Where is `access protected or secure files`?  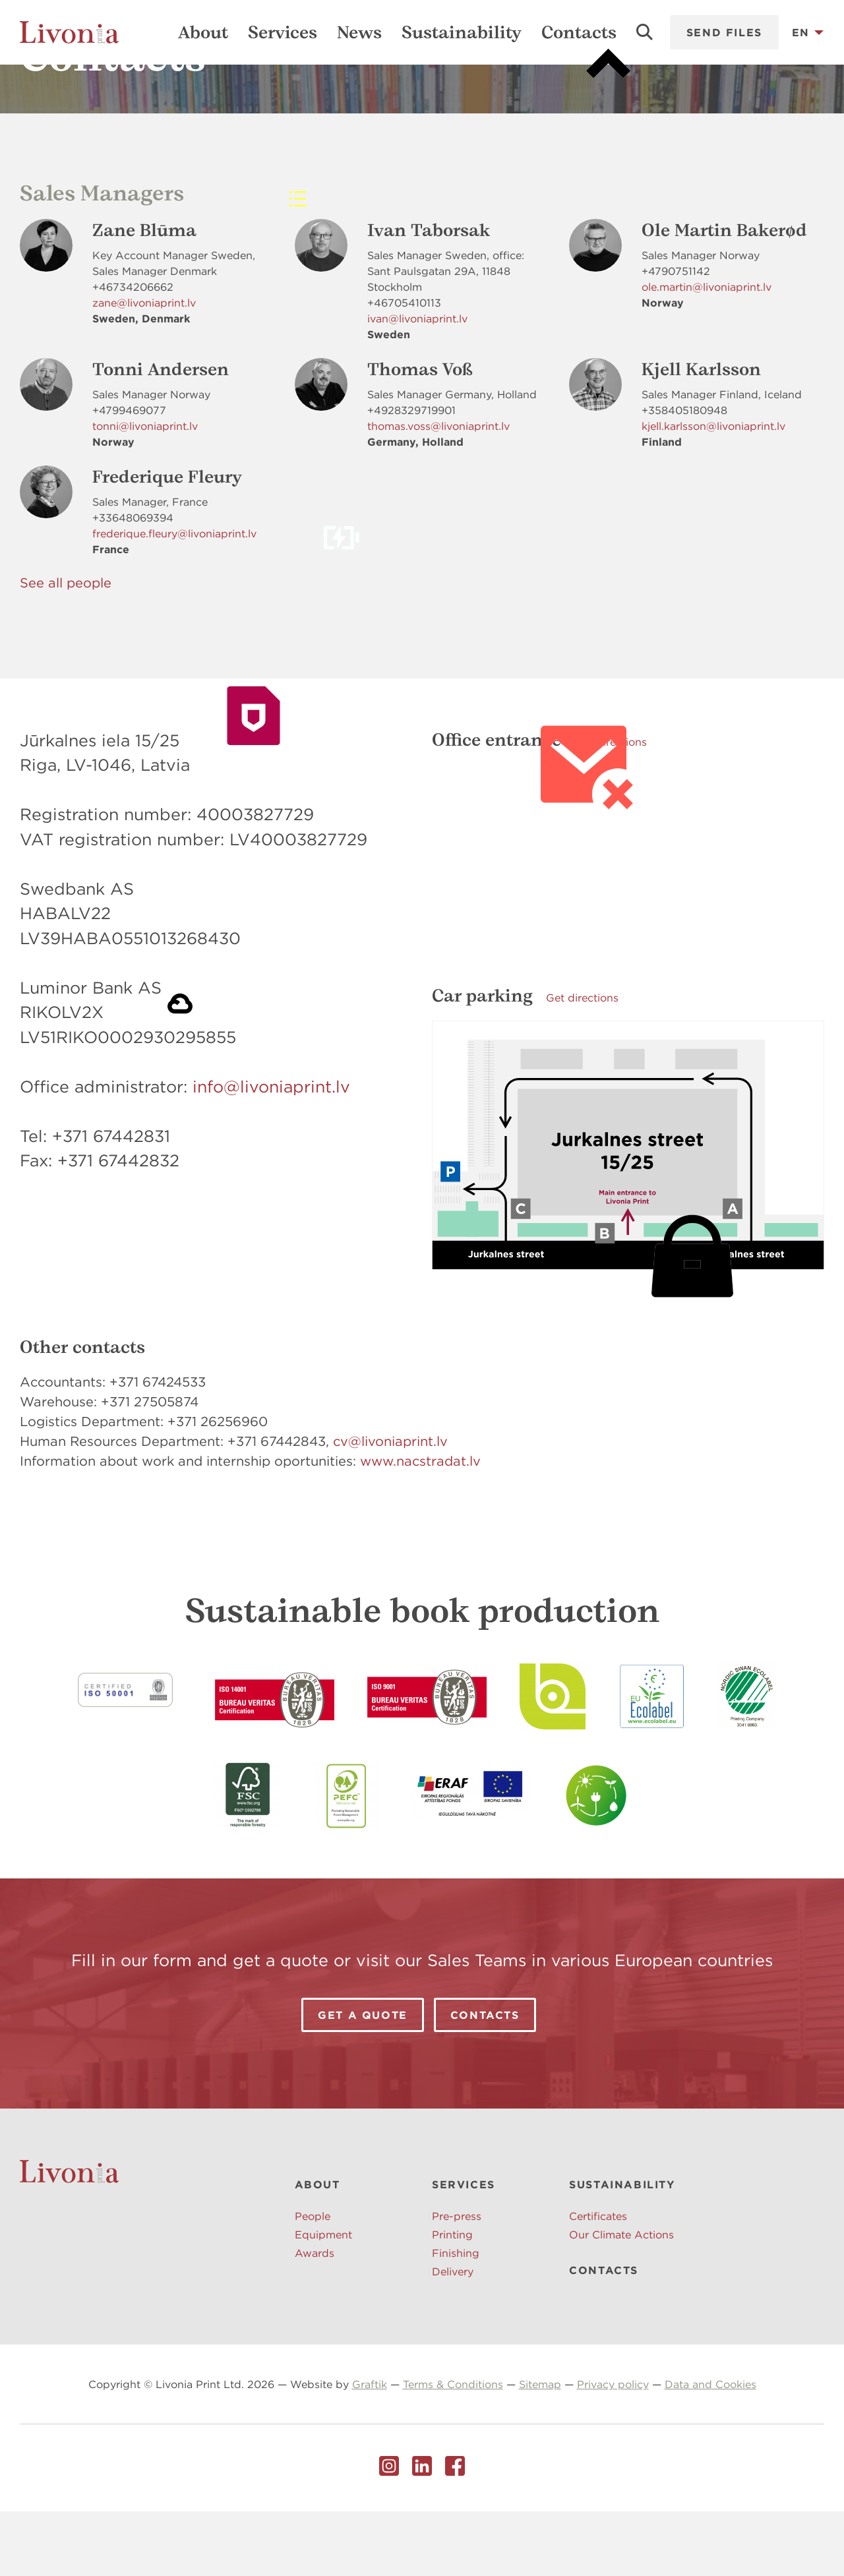
access protected or secure files is located at coordinates (253, 715).